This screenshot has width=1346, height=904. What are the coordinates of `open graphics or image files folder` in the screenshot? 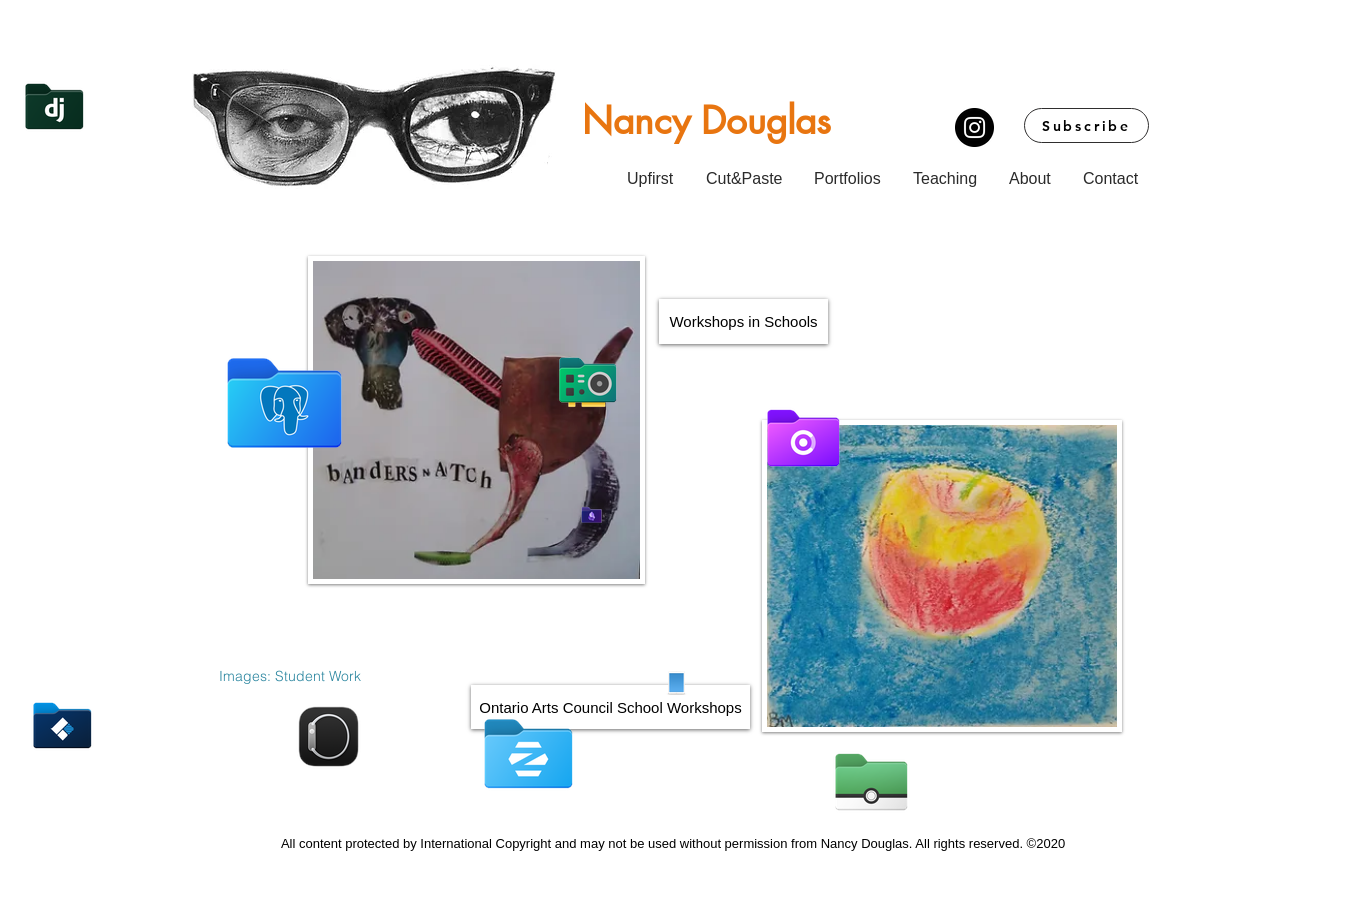 It's located at (587, 381).